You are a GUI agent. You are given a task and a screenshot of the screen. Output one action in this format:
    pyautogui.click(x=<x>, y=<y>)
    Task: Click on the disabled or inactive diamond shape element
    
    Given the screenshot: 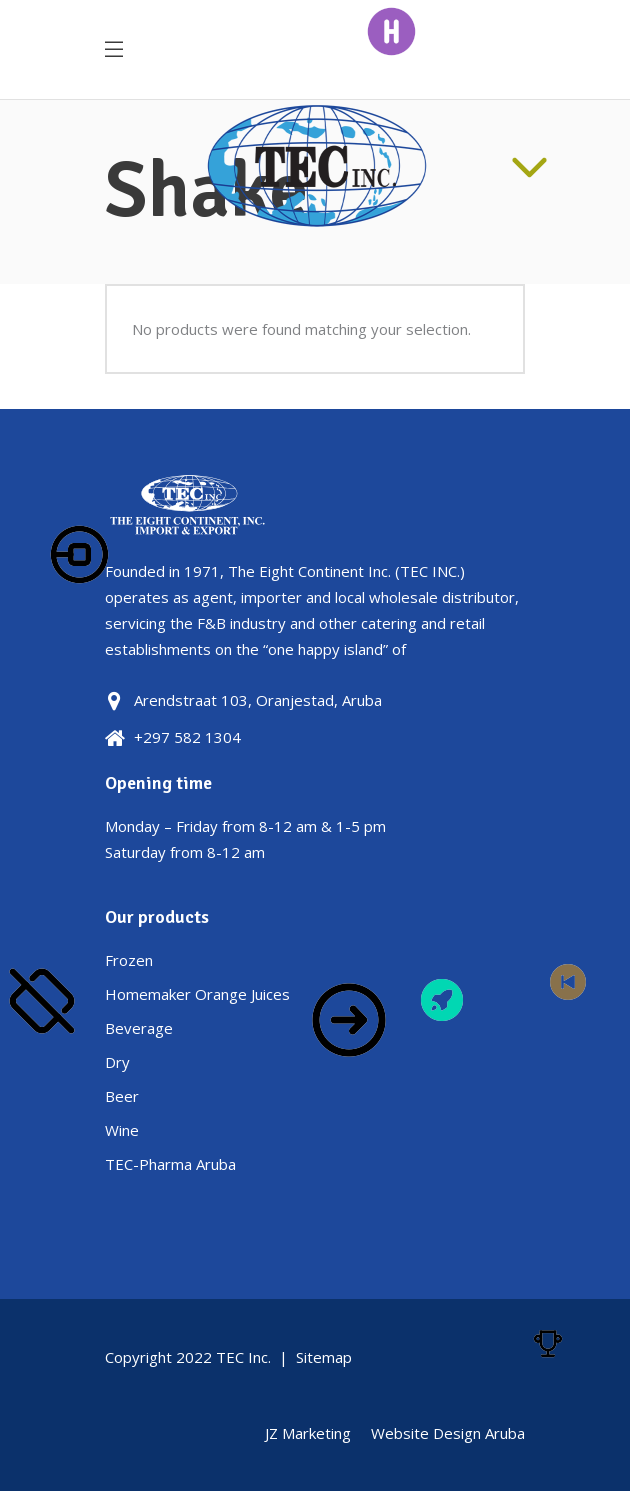 What is the action you would take?
    pyautogui.click(x=42, y=1001)
    